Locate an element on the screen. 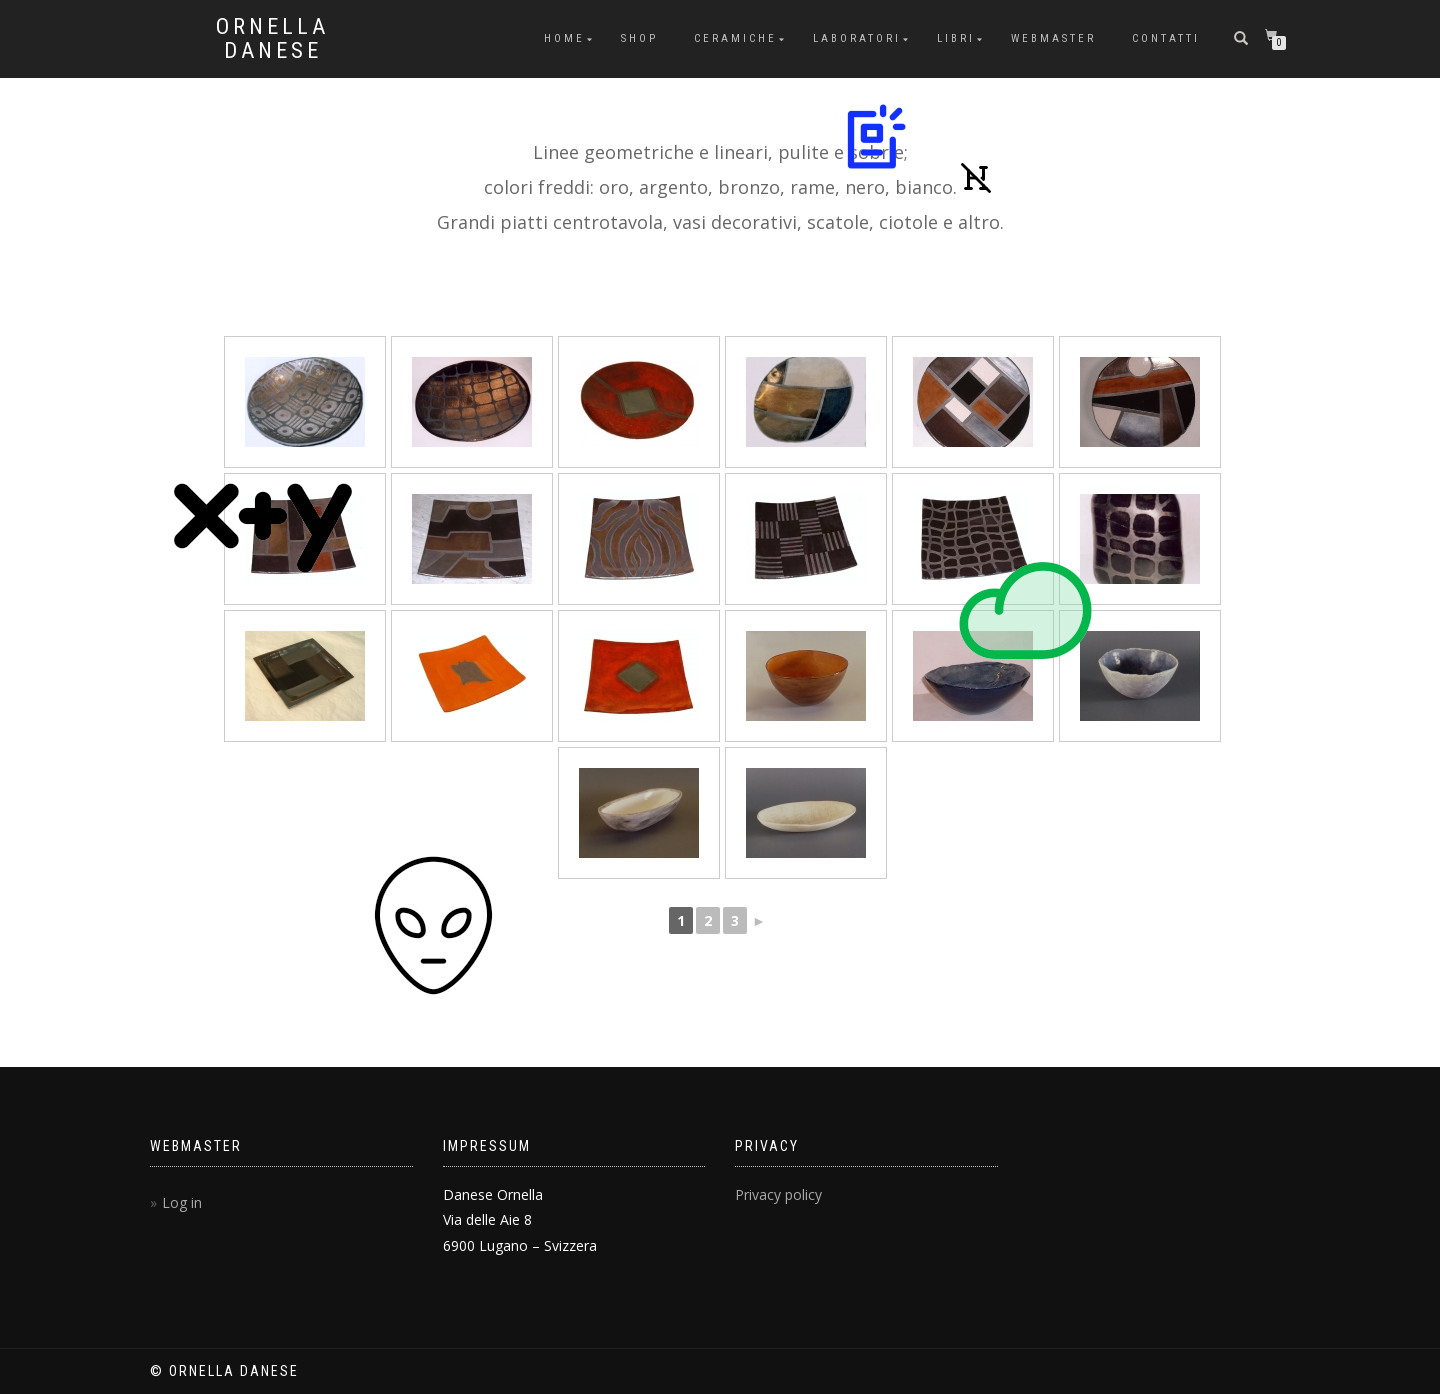  access cloud storage is located at coordinates (1025, 610).